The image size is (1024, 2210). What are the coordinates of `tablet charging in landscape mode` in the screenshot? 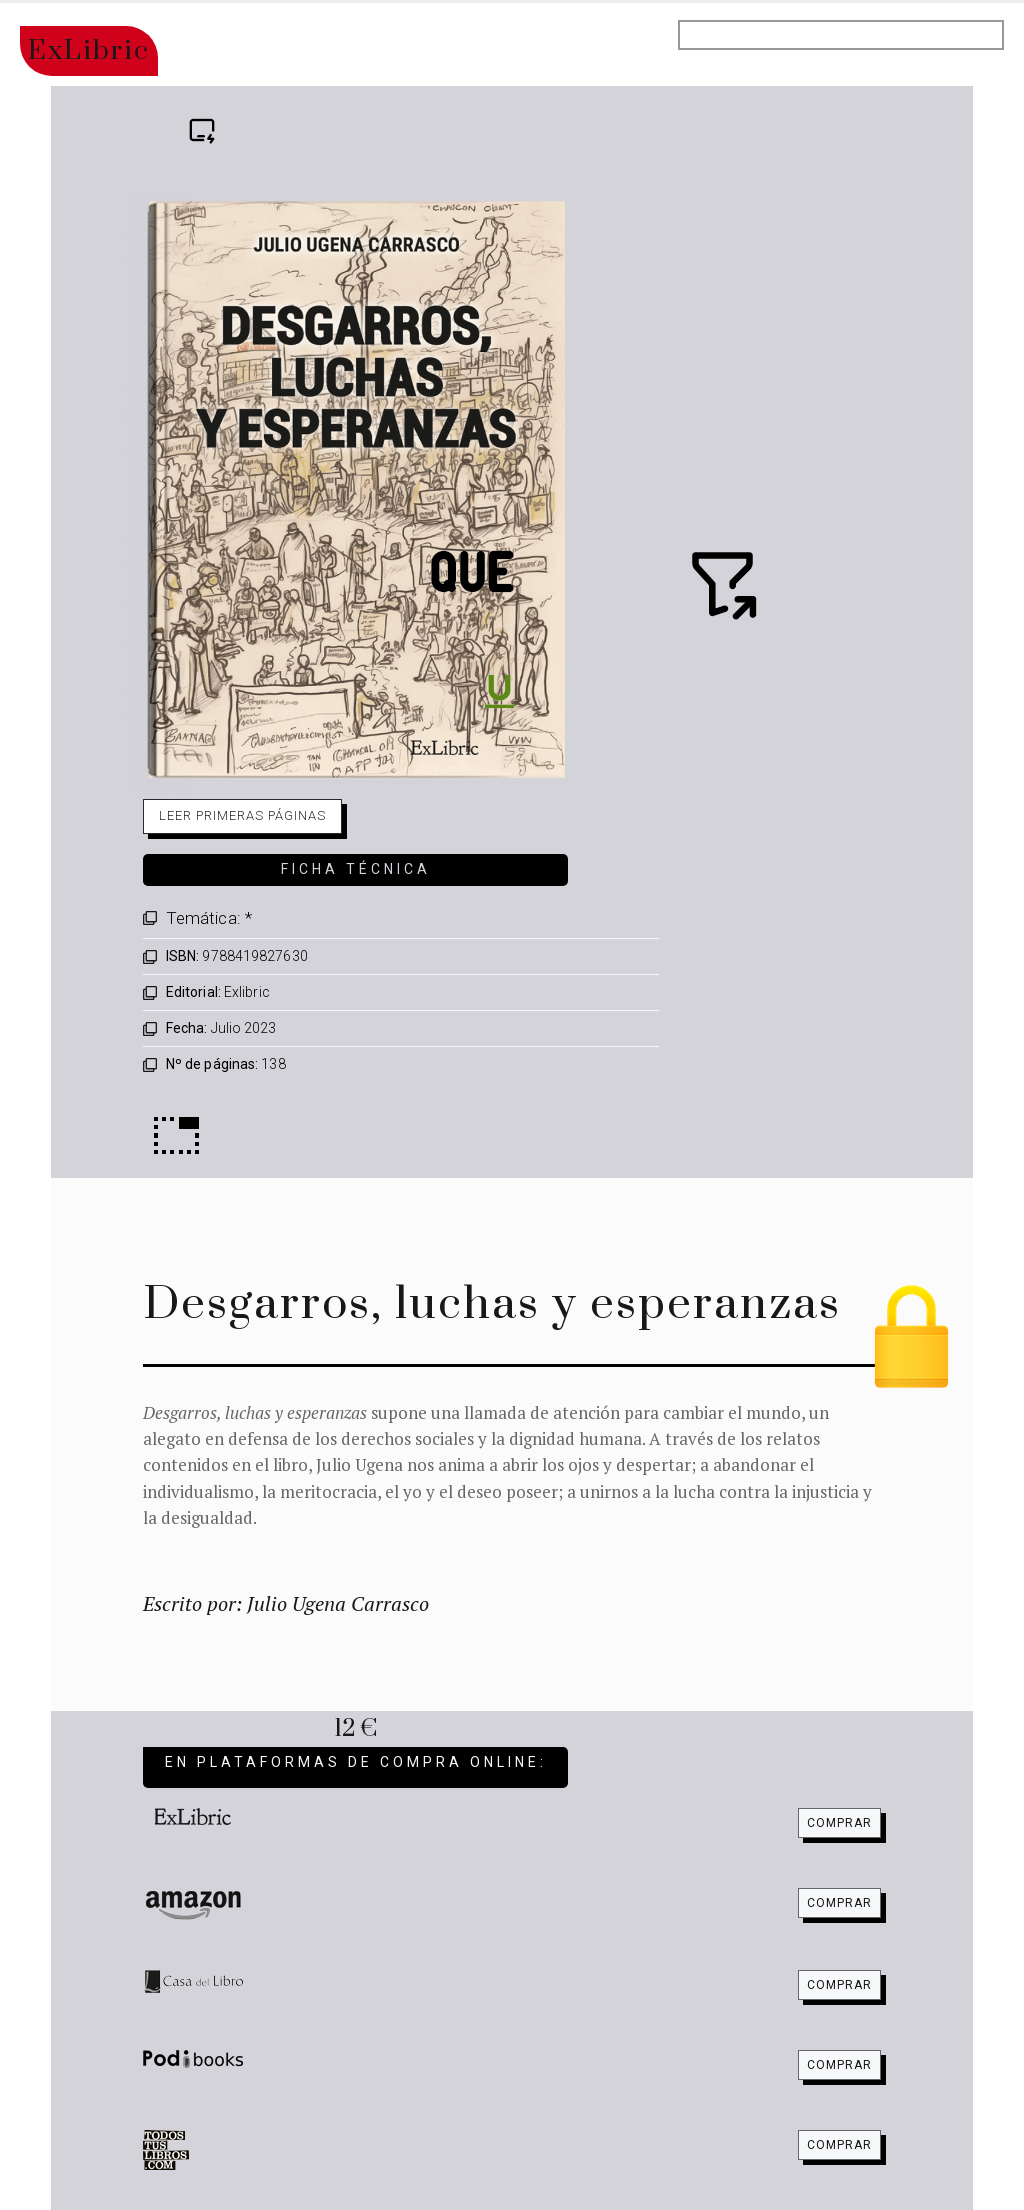 It's located at (202, 130).